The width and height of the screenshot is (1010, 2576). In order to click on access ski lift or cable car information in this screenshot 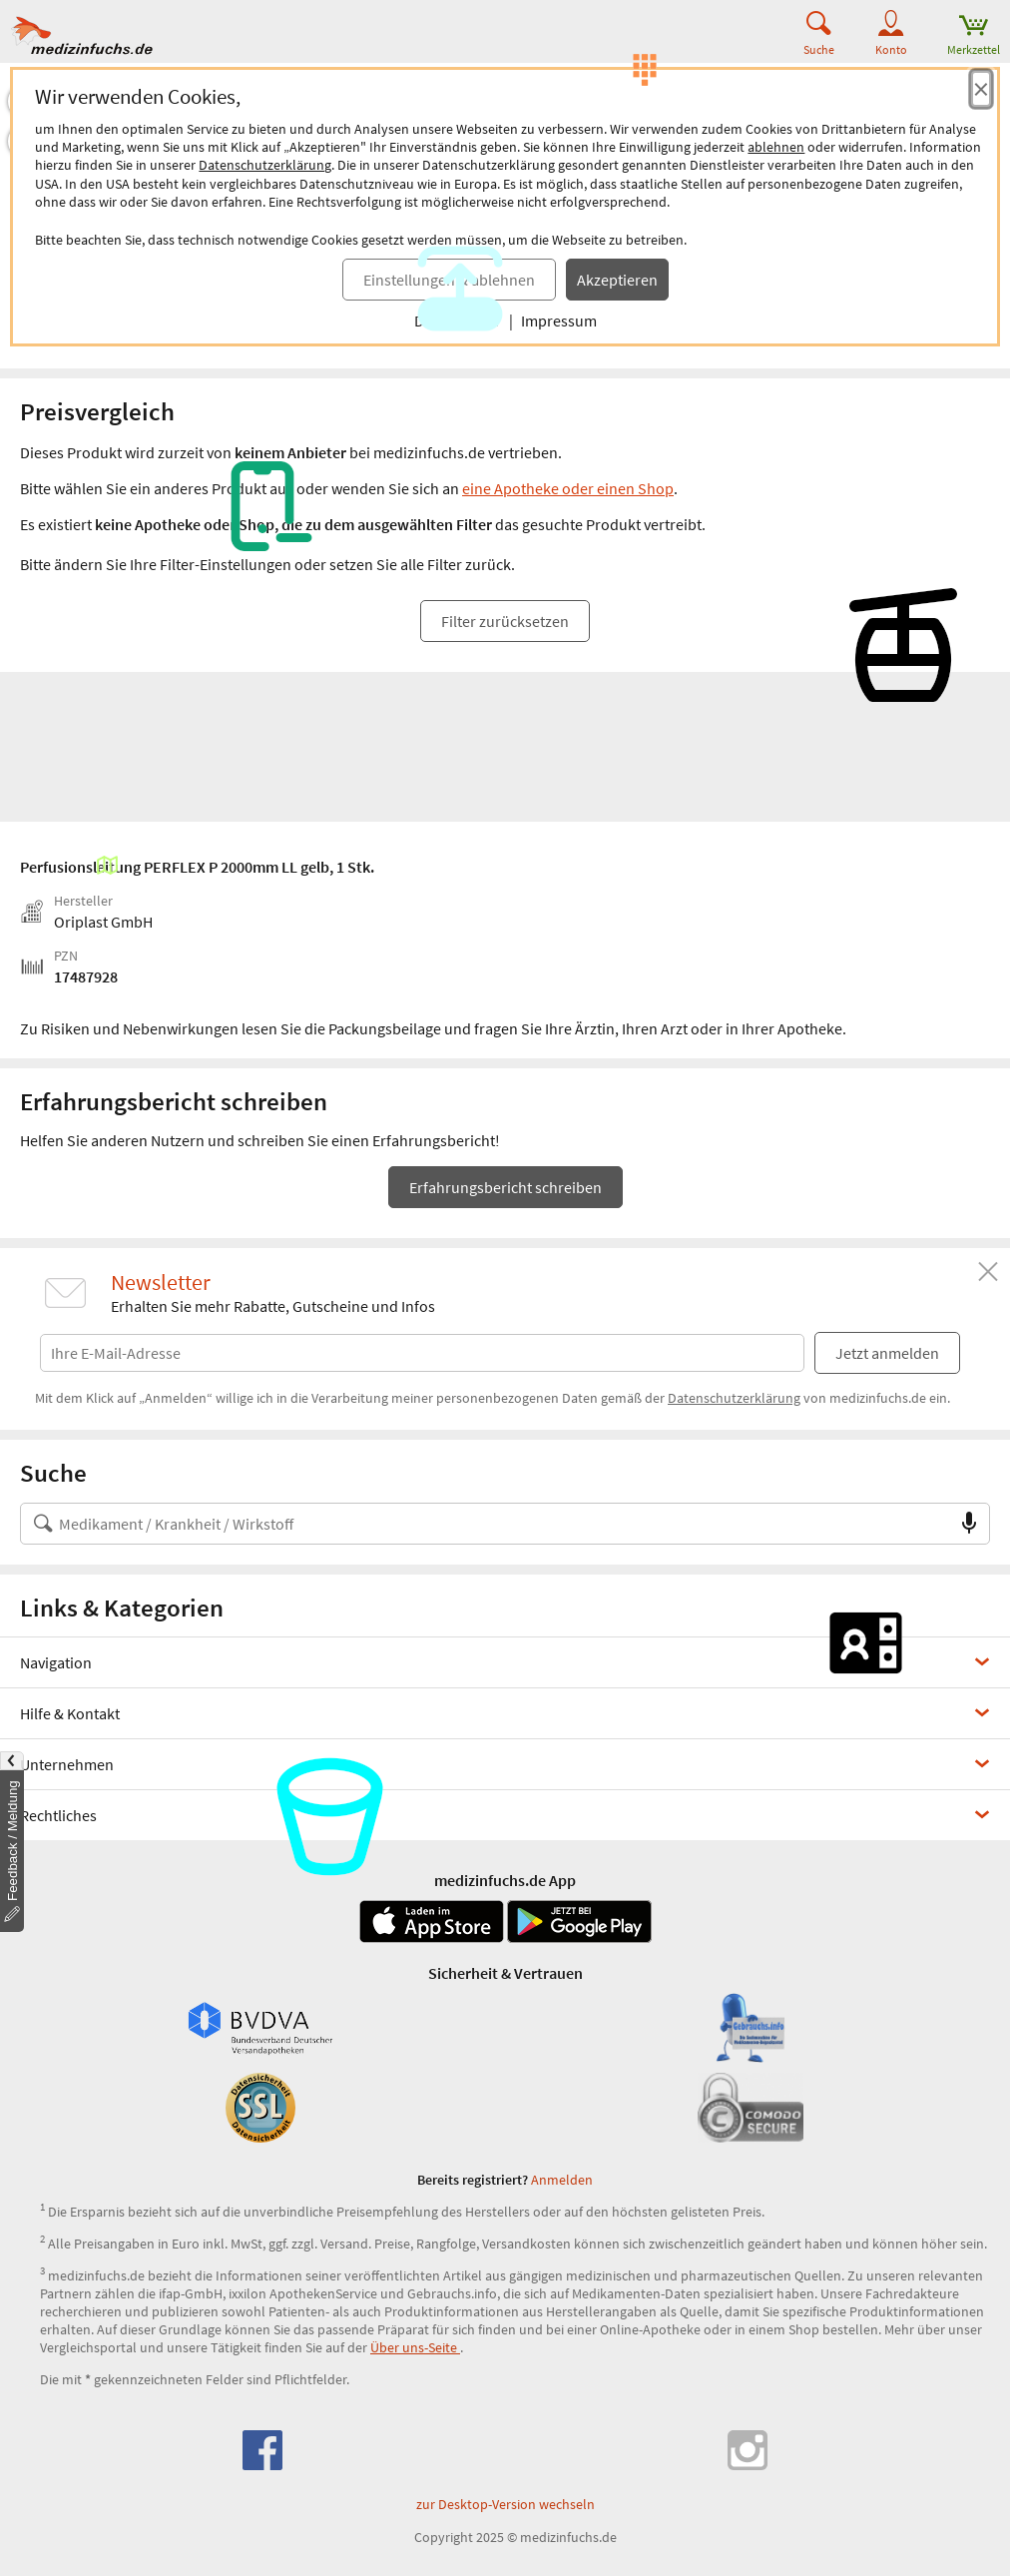, I will do `click(903, 648)`.